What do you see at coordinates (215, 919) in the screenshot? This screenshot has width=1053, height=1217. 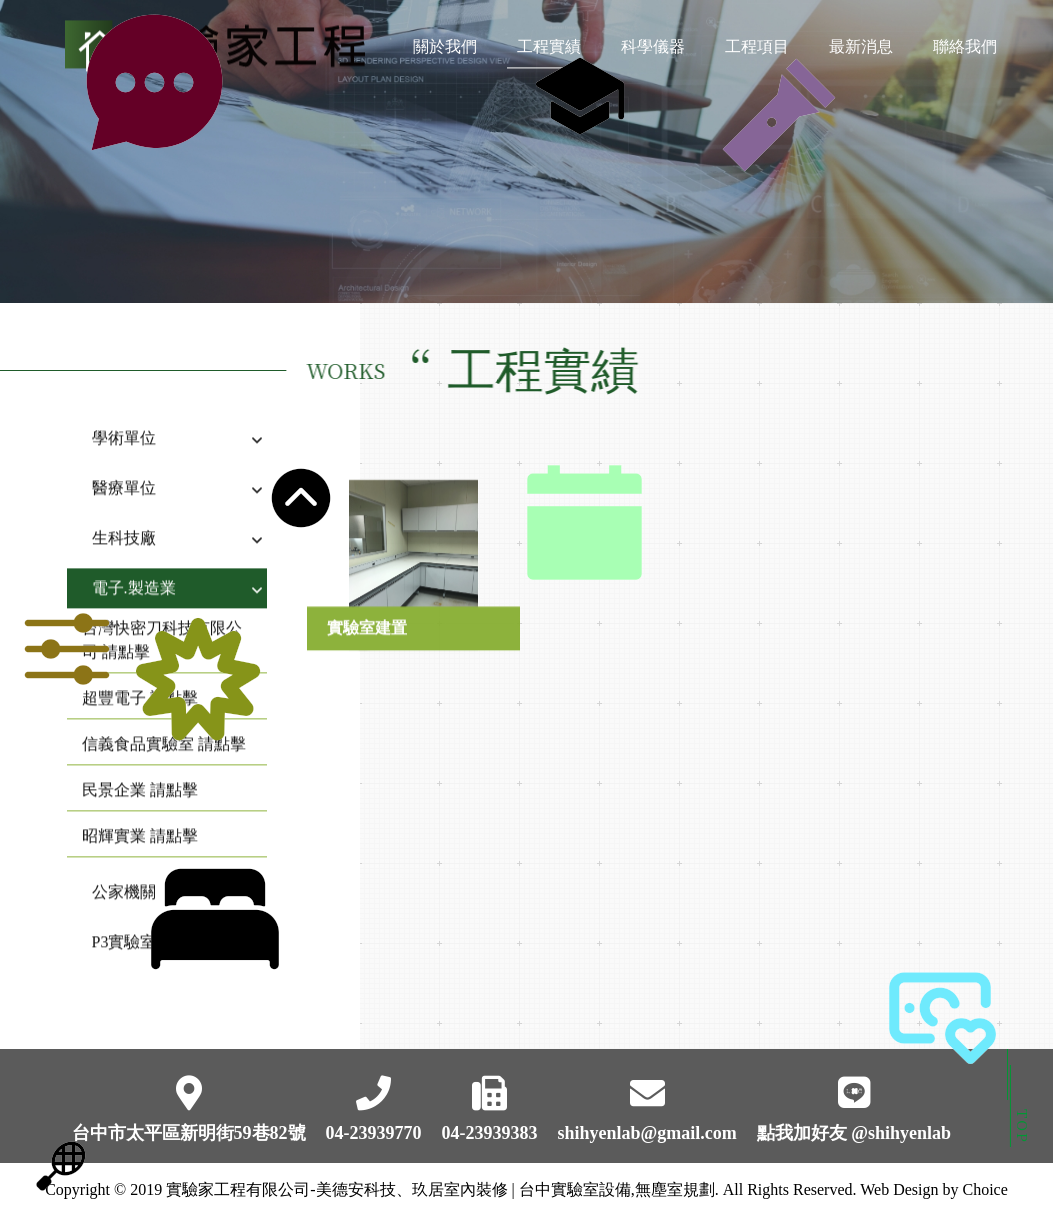 I see `find nearby hotels or accommodations` at bounding box center [215, 919].